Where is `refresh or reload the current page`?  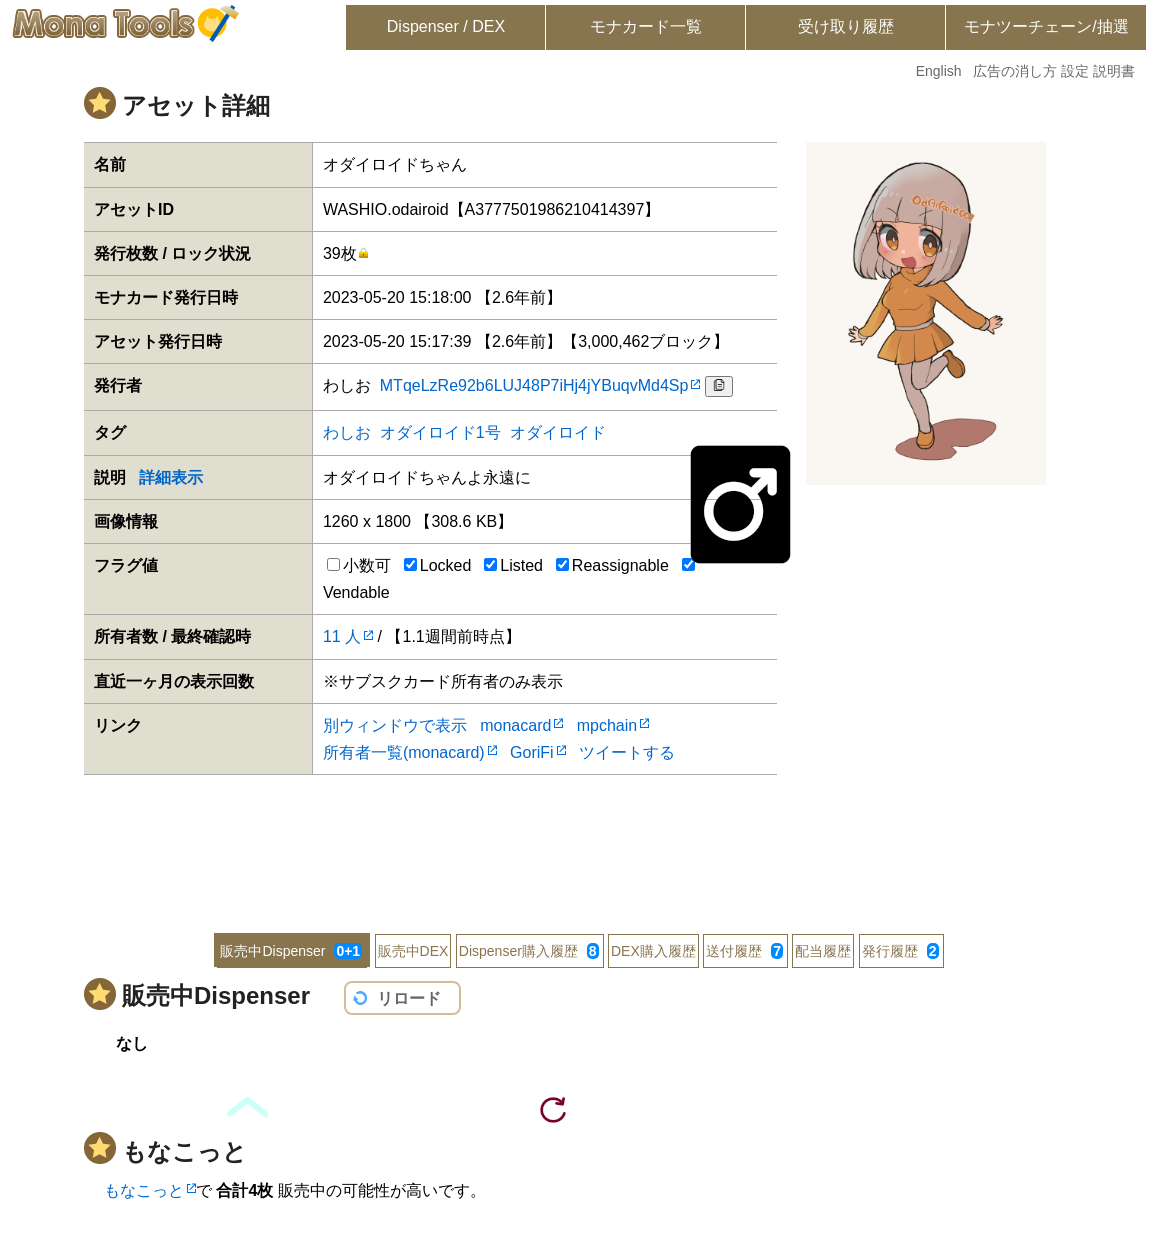 refresh or reload the current page is located at coordinates (553, 1110).